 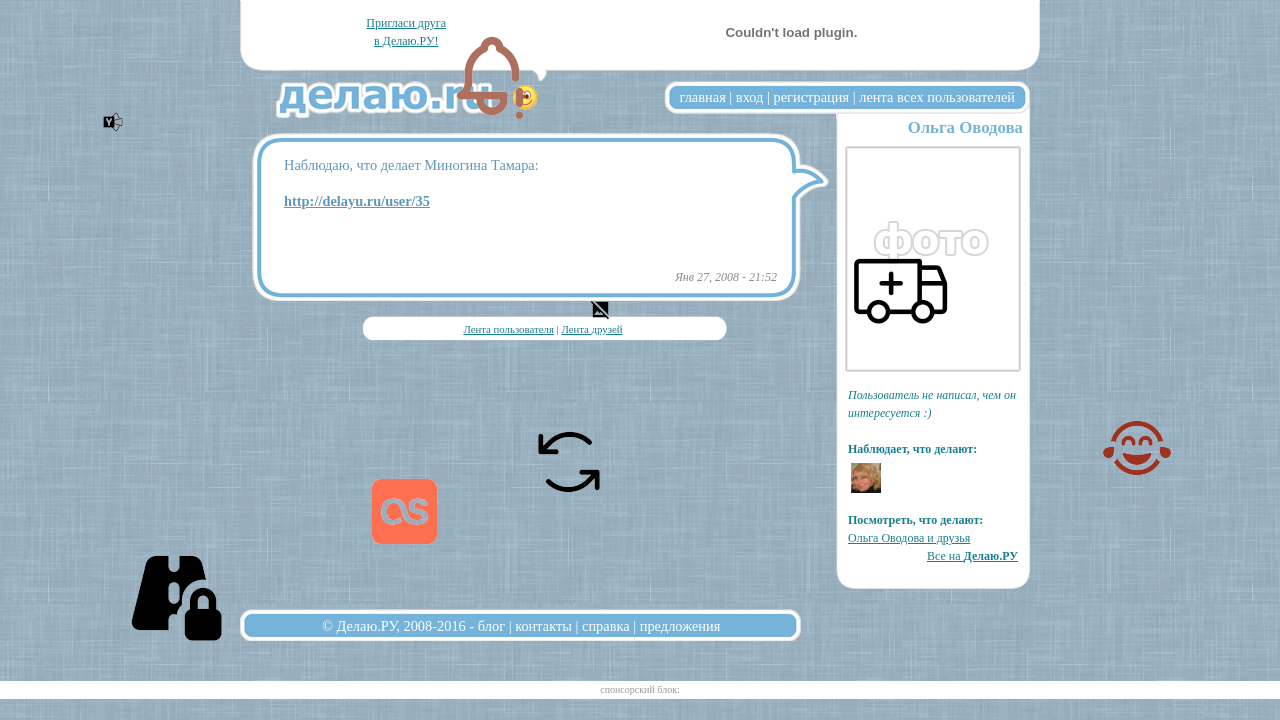 I want to click on refresh or reload content, so click(x=569, y=462).